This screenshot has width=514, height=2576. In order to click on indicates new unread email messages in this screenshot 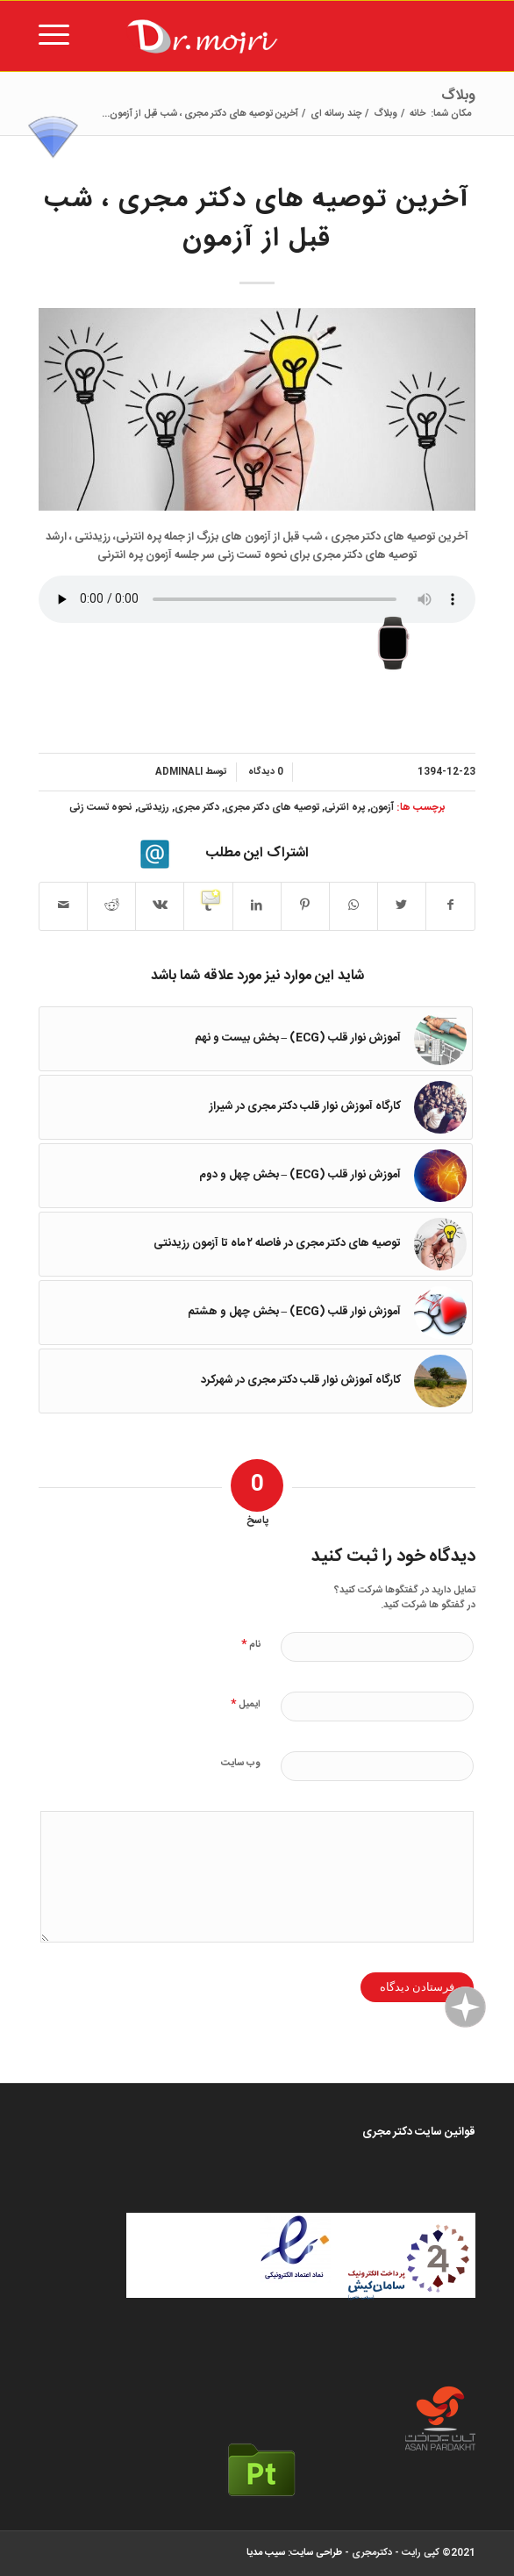, I will do `click(211, 898)`.